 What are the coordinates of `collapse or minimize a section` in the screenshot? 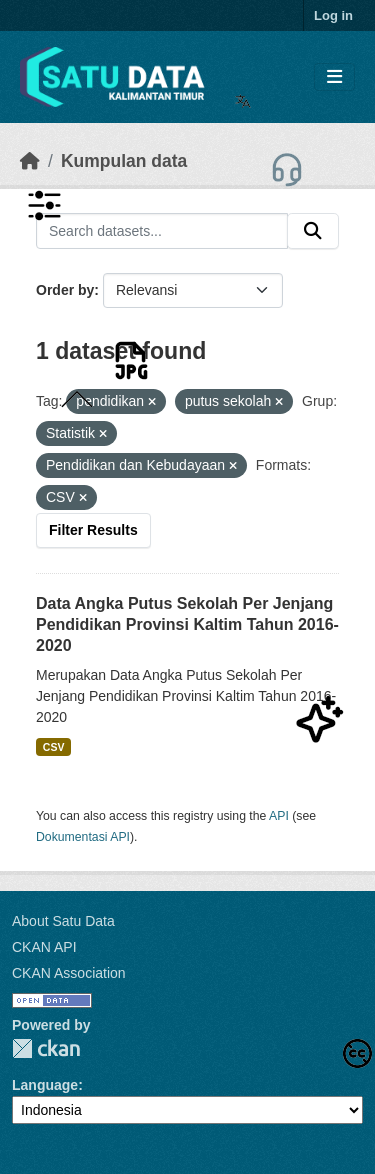 It's located at (77, 408).